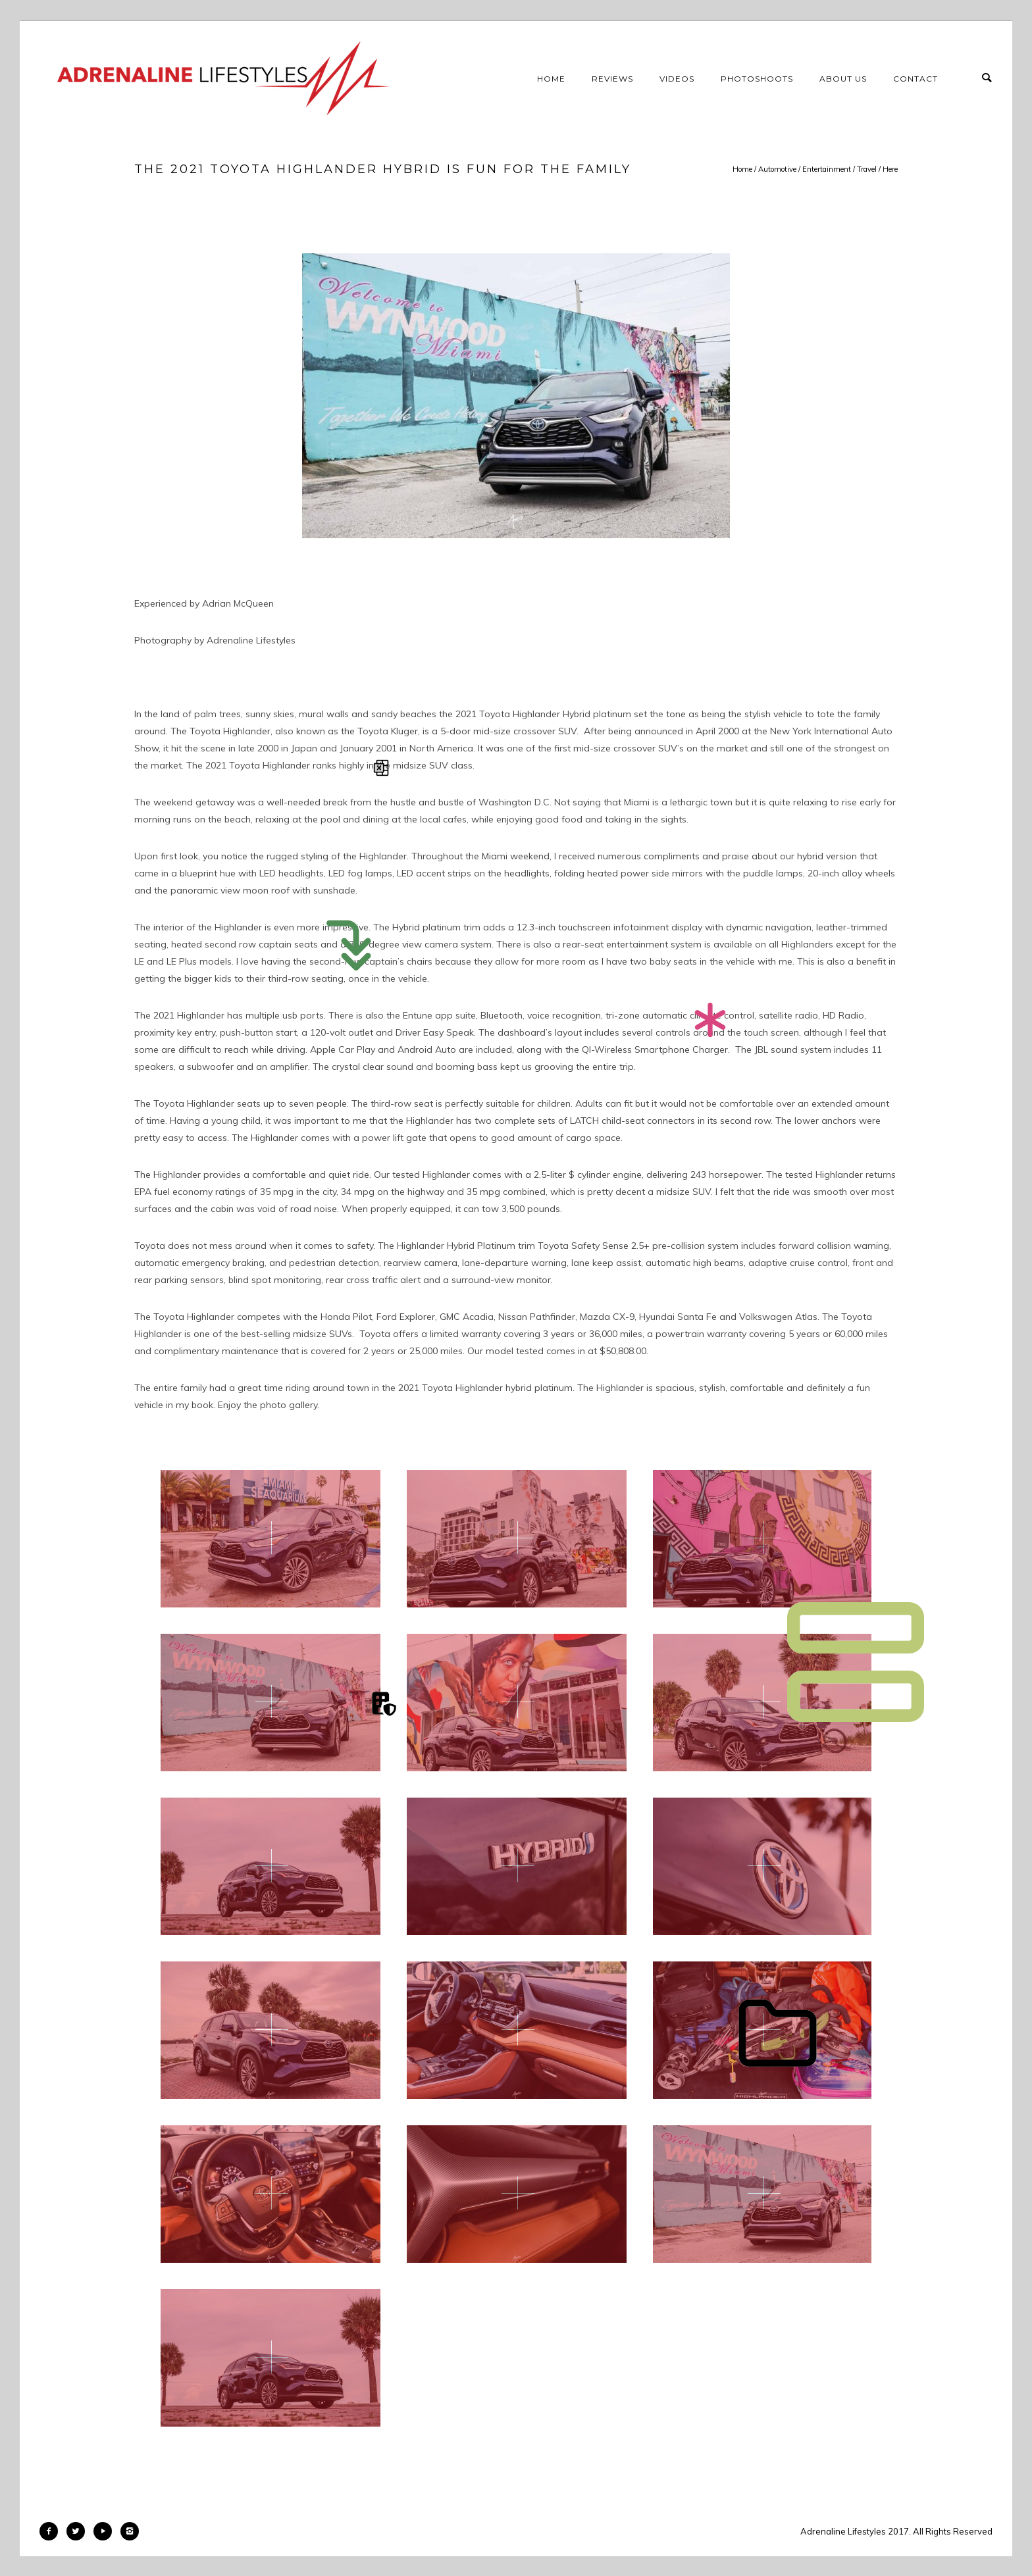 The width and height of the screenshot is (1032, 2576). What do you see at coordinates (383, 1703) in the screenshot?
I see `access building security settings` at bounding box center [383, 1703].